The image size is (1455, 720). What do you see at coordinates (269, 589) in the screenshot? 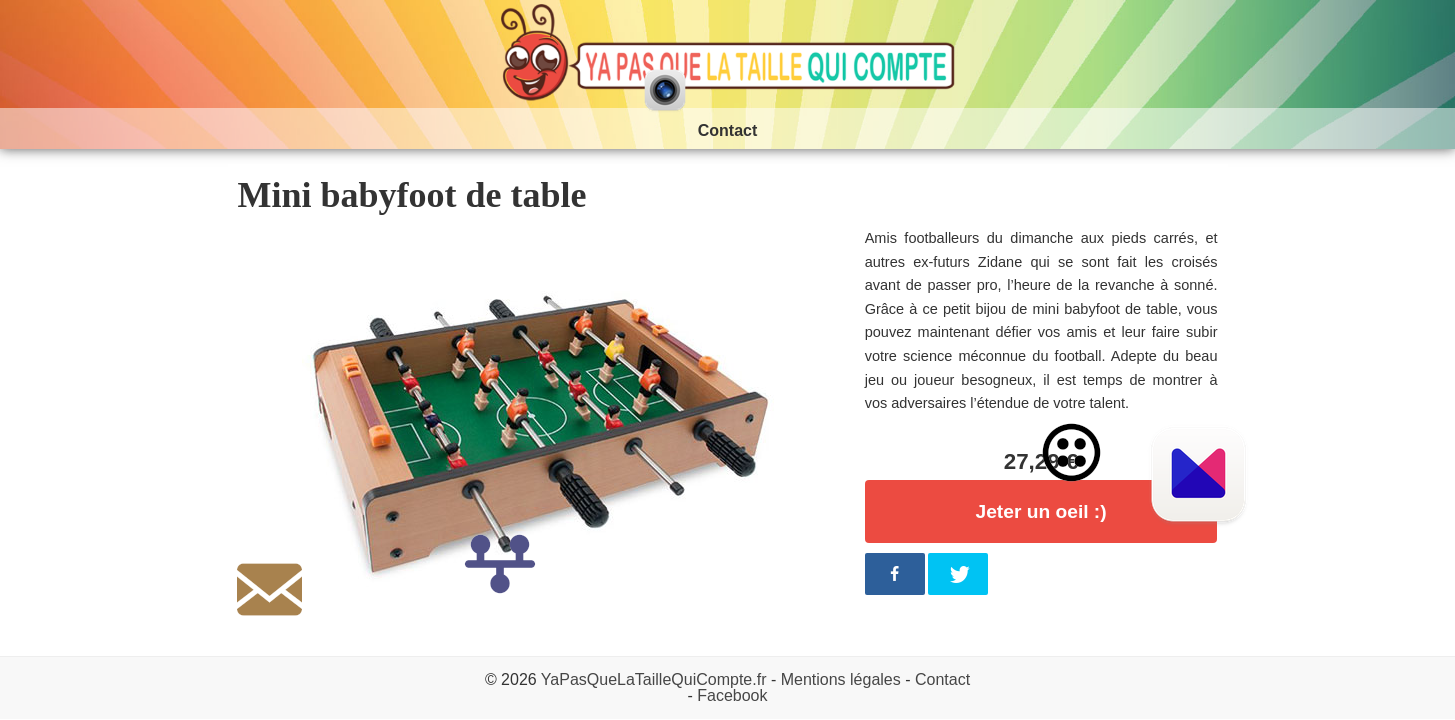
I see `open your inbox` at bounding box center [269, 589].